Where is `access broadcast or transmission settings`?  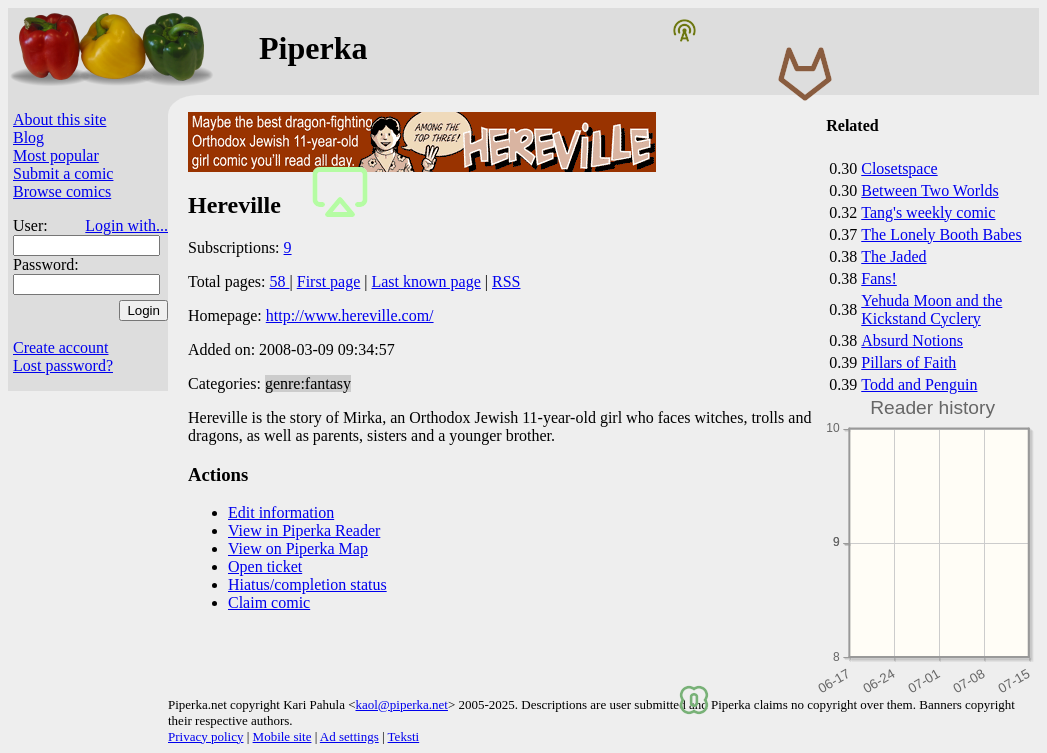 access broadcast or transmission settings is located at coordinates (684, 30).